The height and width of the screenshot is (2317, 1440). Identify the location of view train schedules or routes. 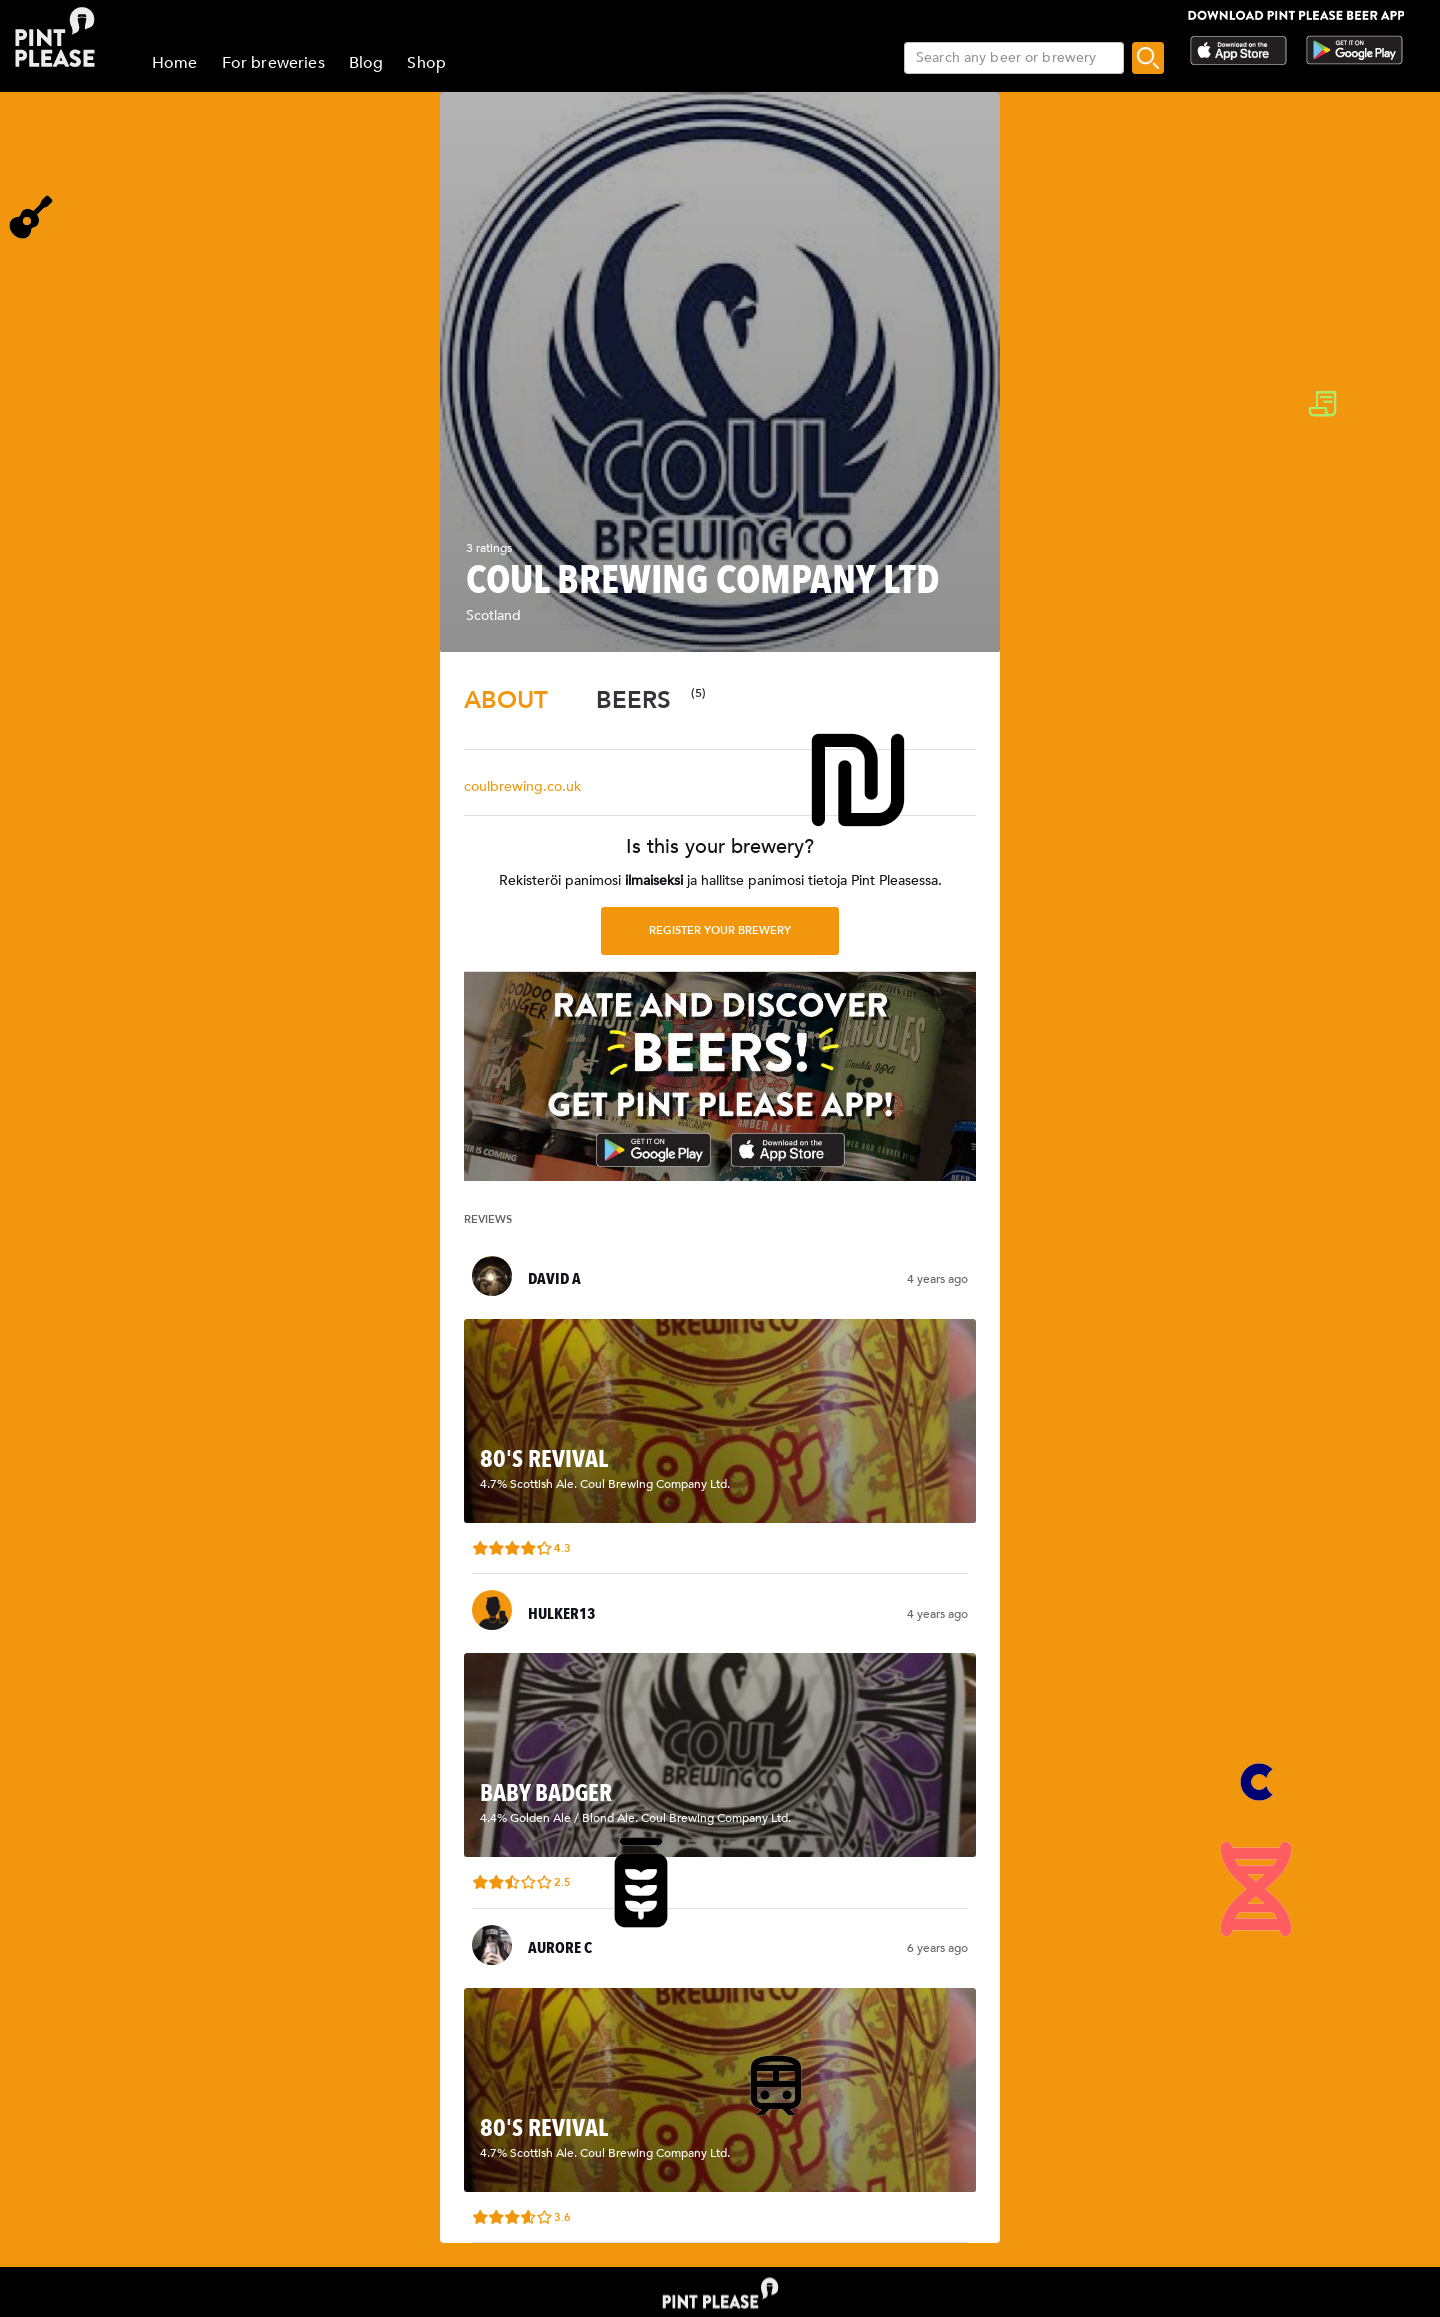
(776, 2087).